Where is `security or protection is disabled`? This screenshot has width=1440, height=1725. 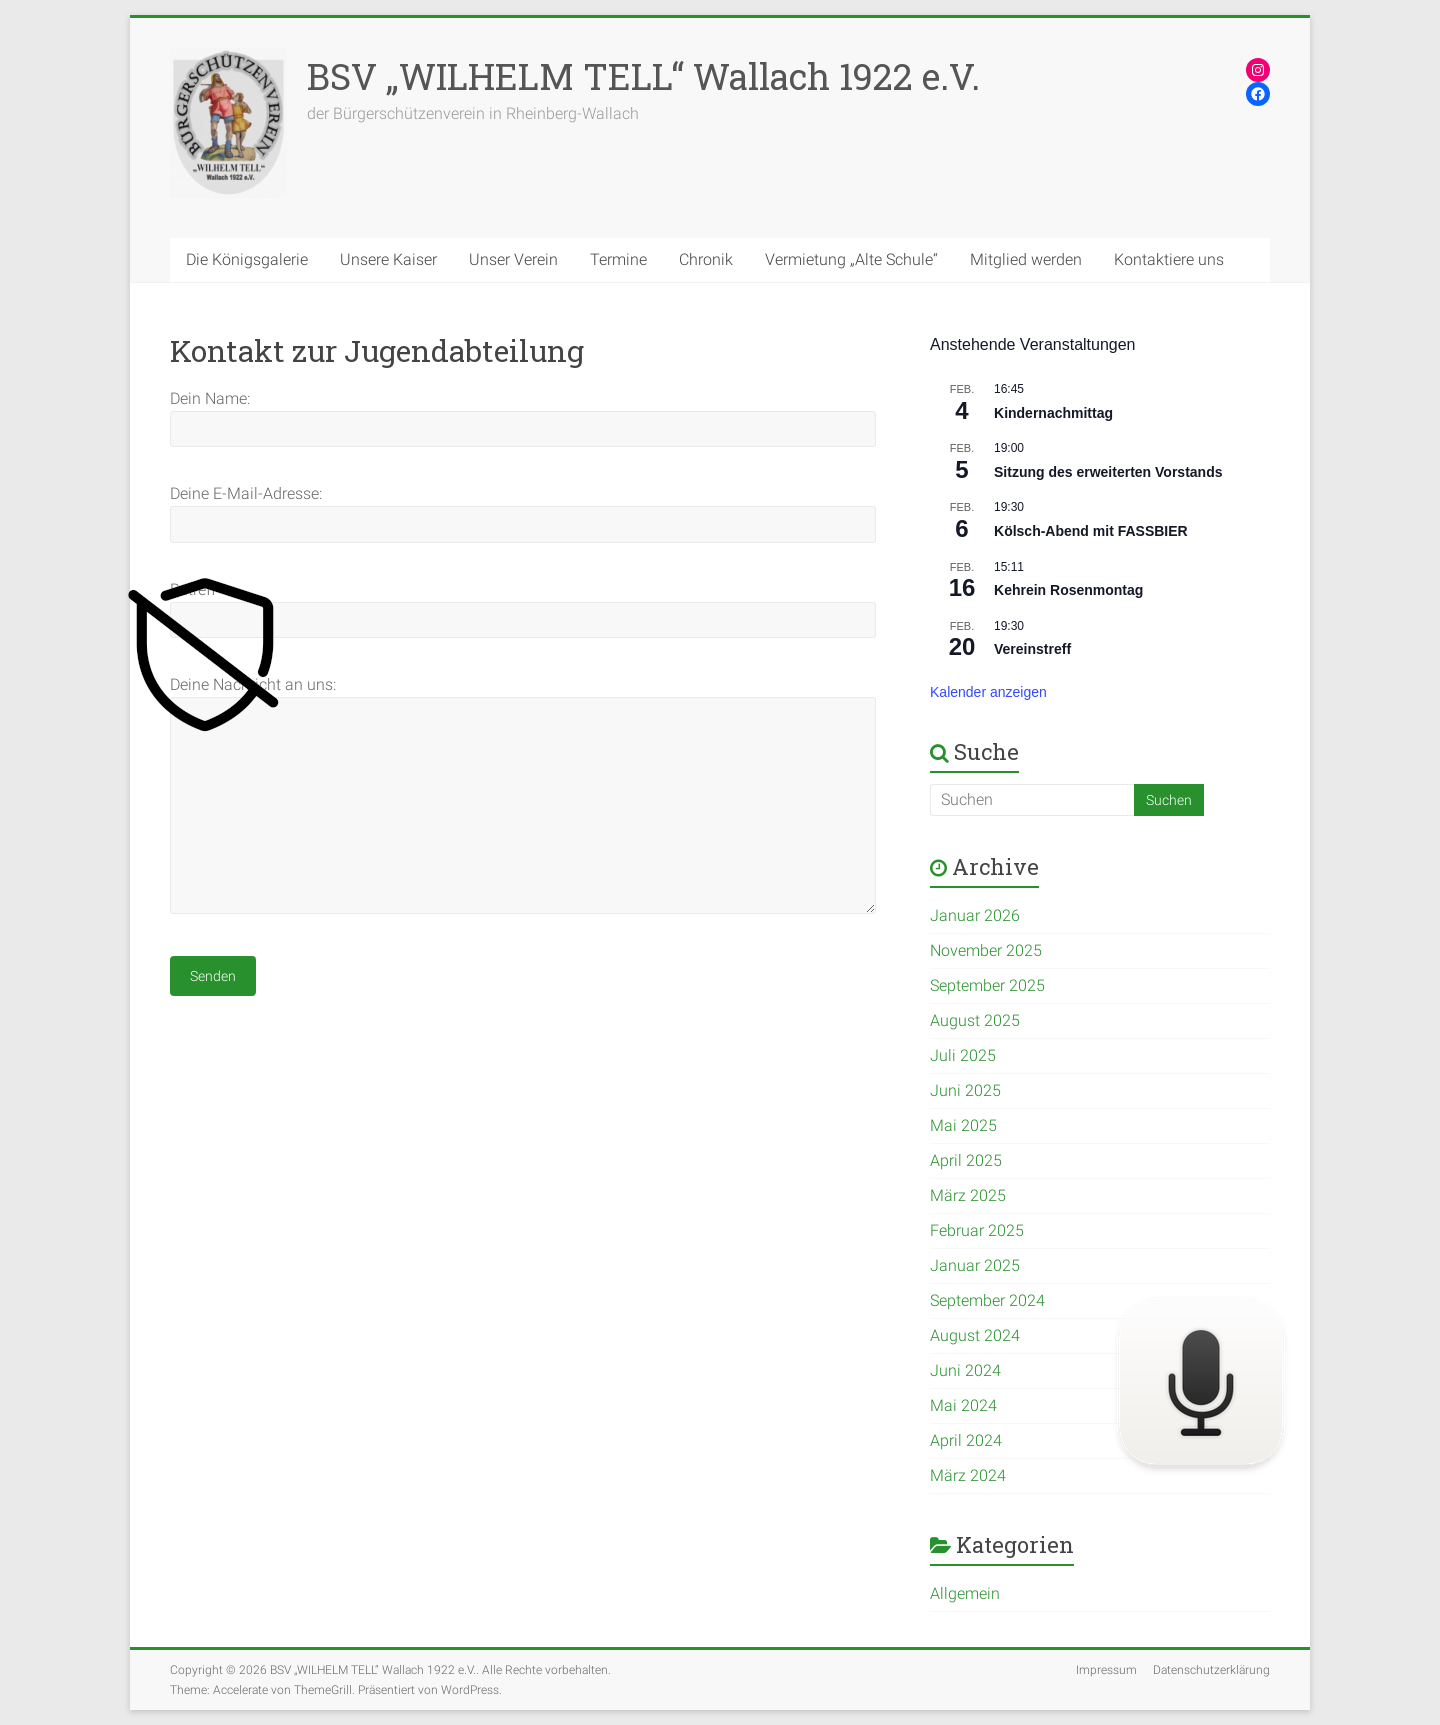 security or protection is disabled is located at coordinates (205, 653).